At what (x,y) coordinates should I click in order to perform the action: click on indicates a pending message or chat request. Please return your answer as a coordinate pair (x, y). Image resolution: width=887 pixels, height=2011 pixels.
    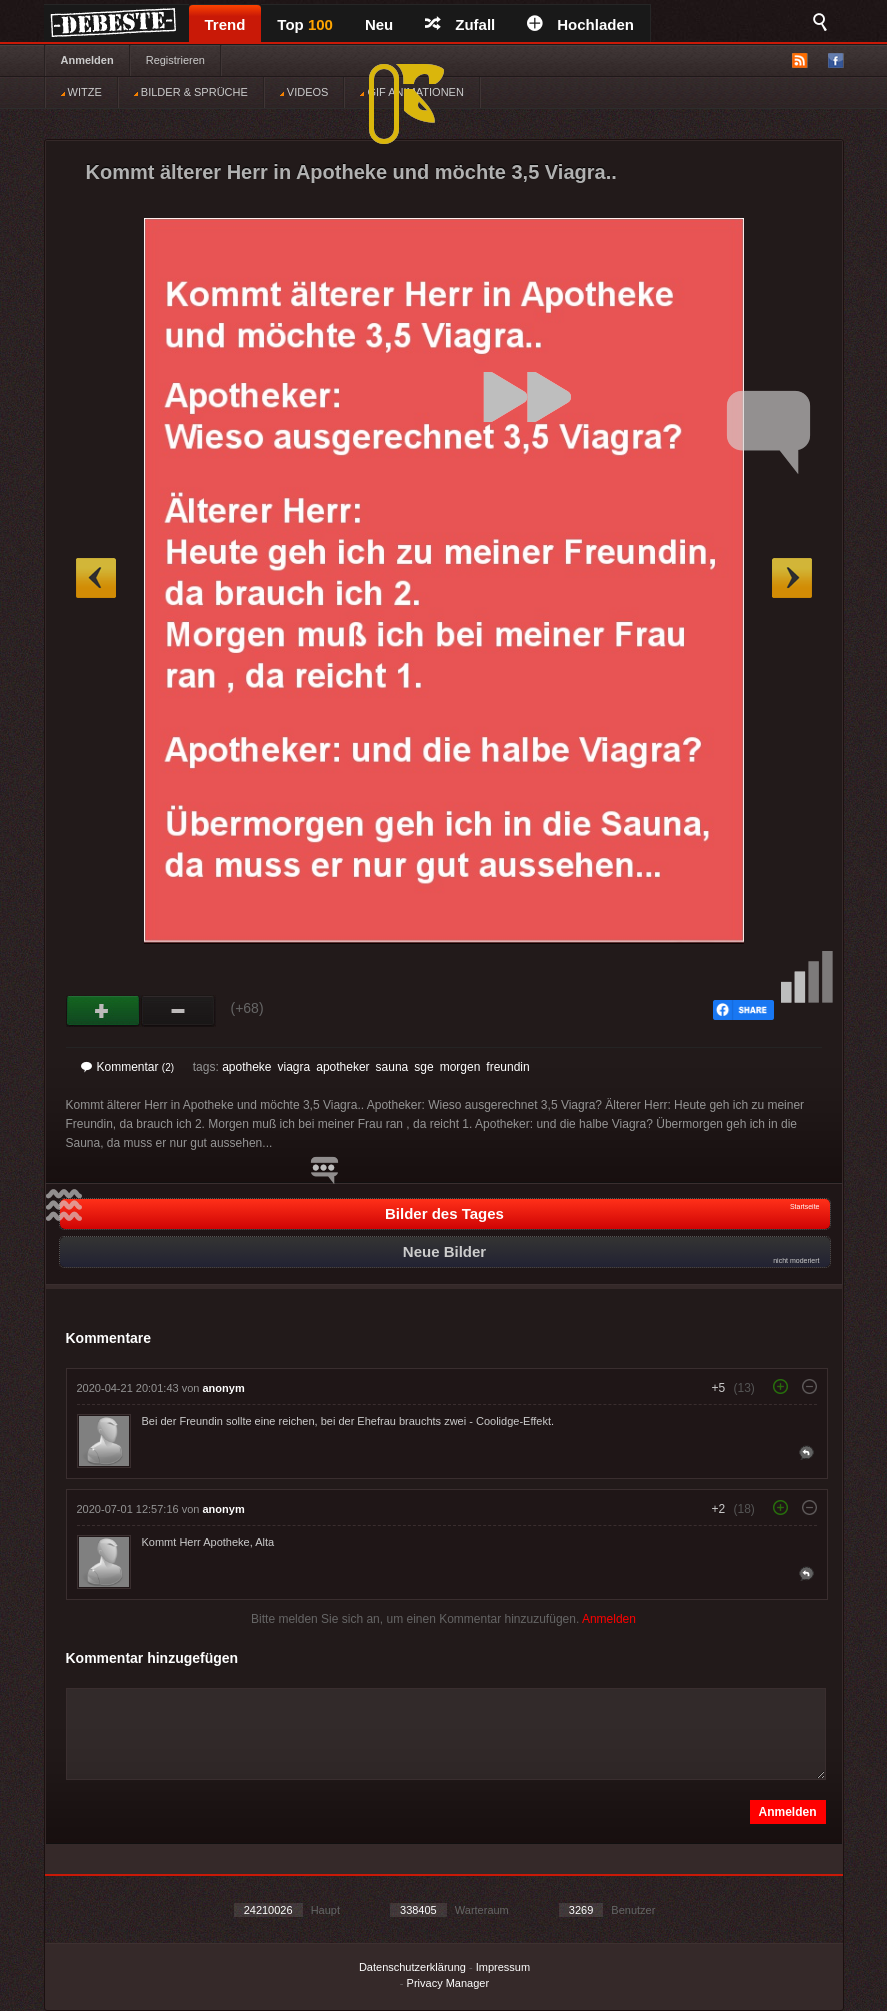
    Looking at the image, I should click on (324, 1170).